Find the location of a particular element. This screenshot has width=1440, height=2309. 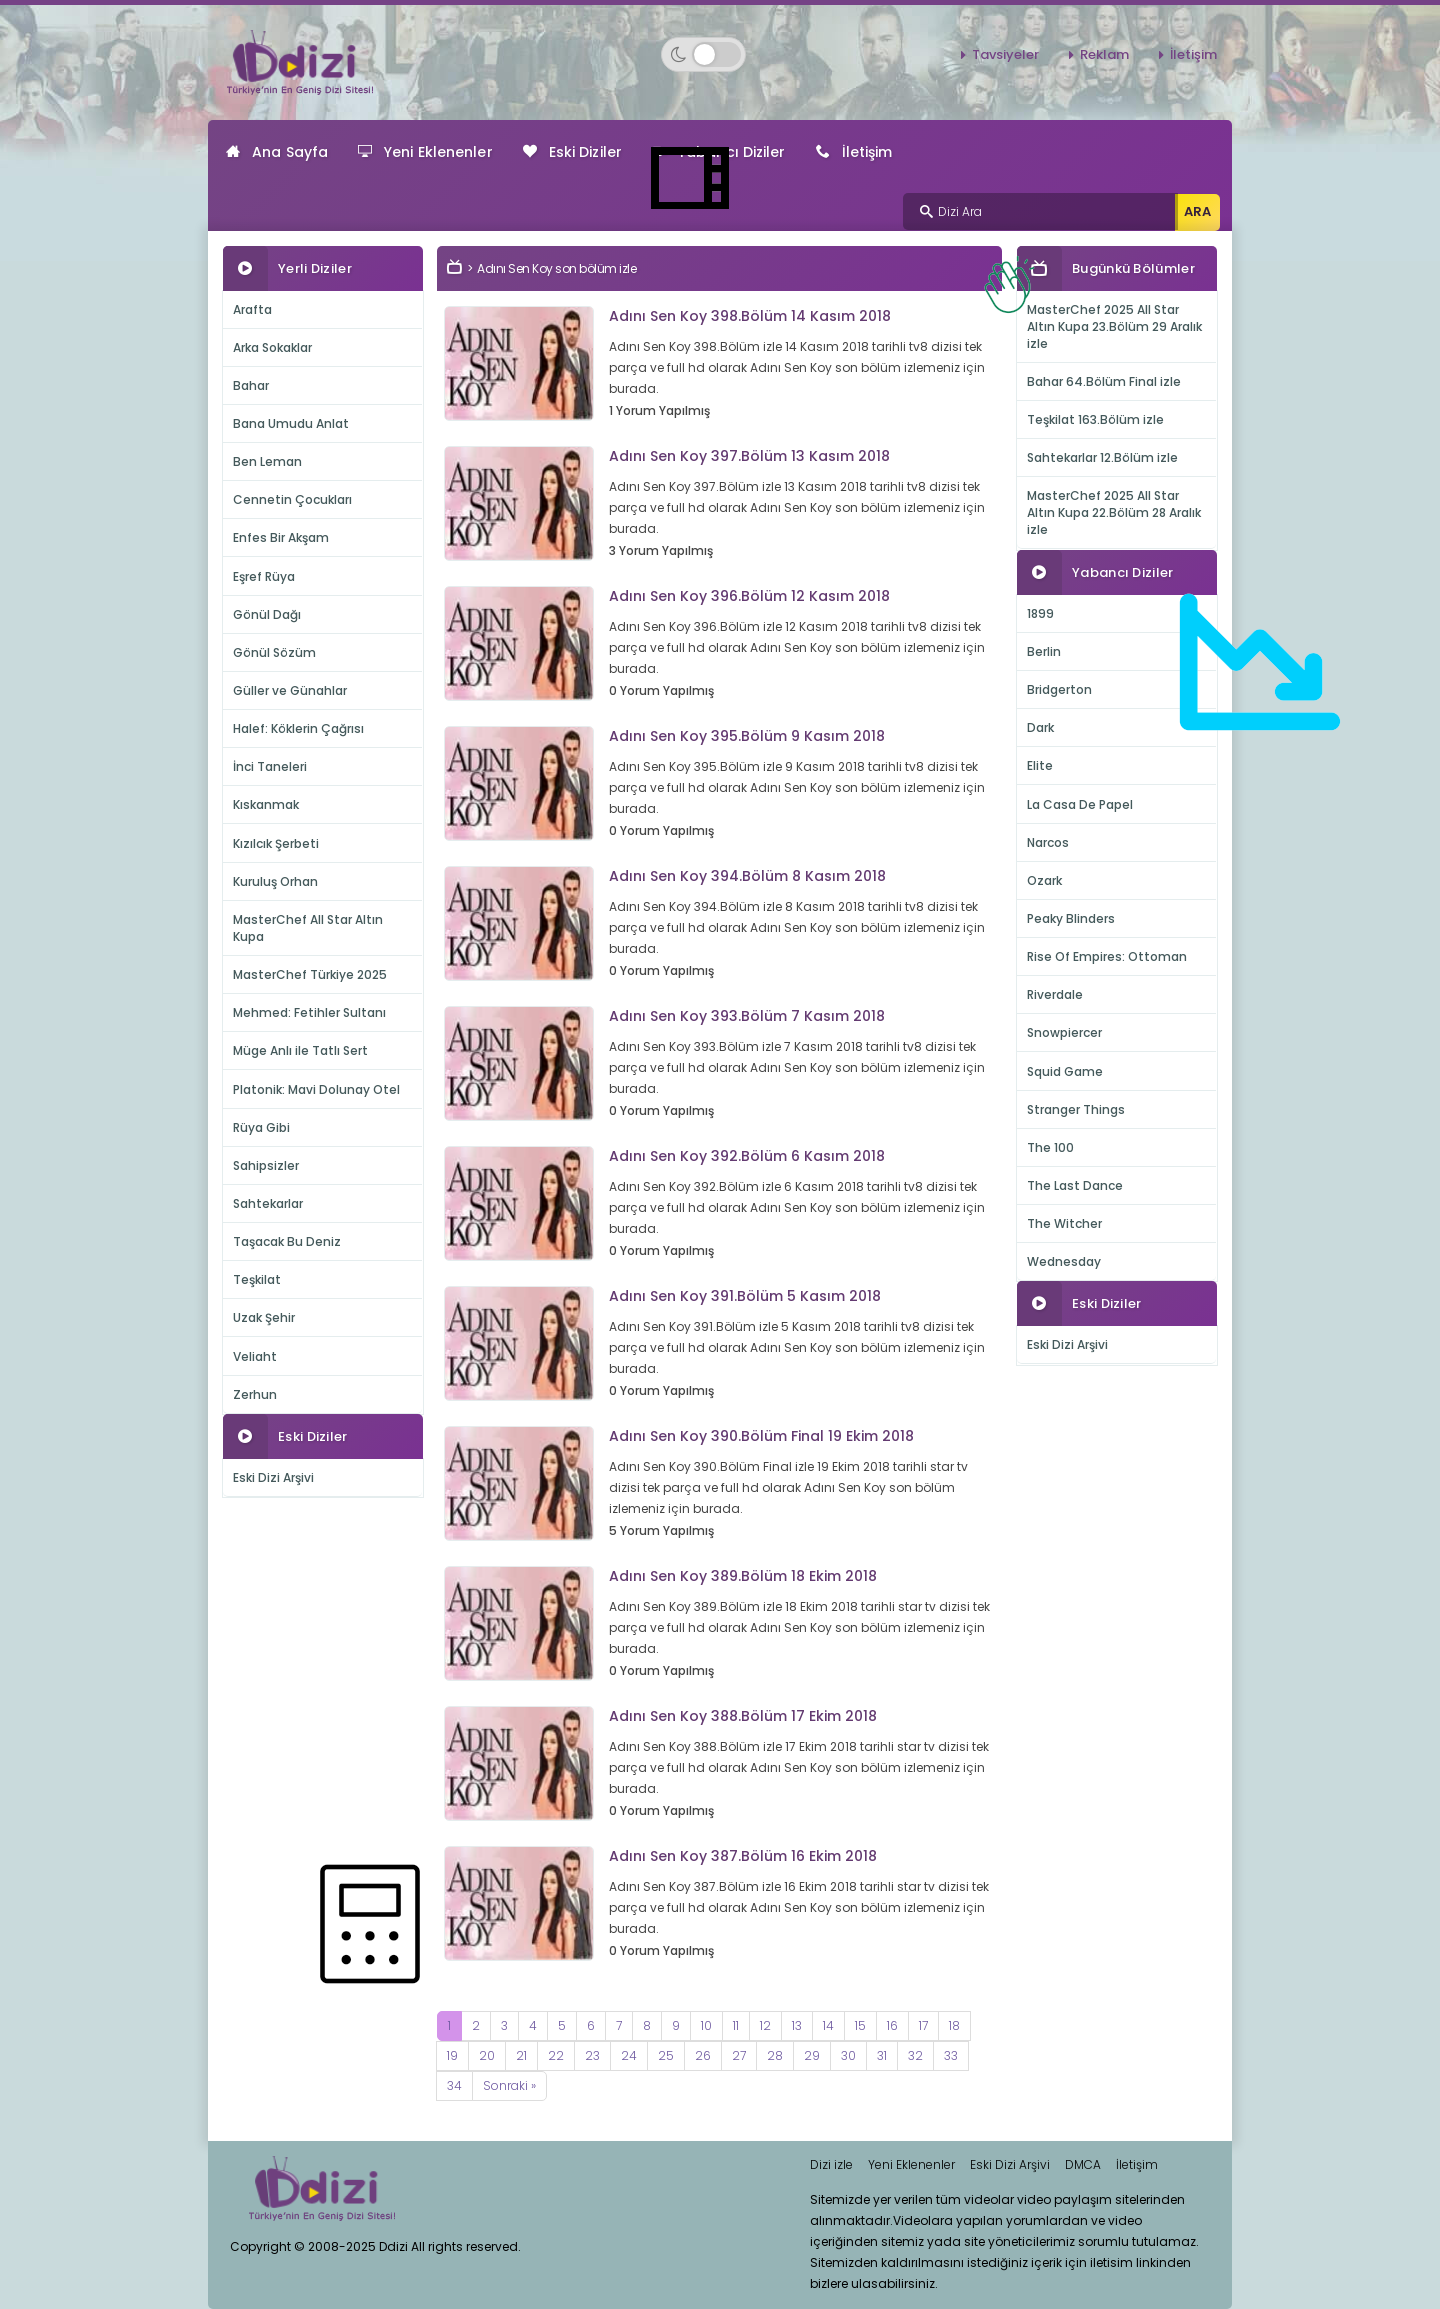

open the calculator app is located at coordinates (370, 1924).